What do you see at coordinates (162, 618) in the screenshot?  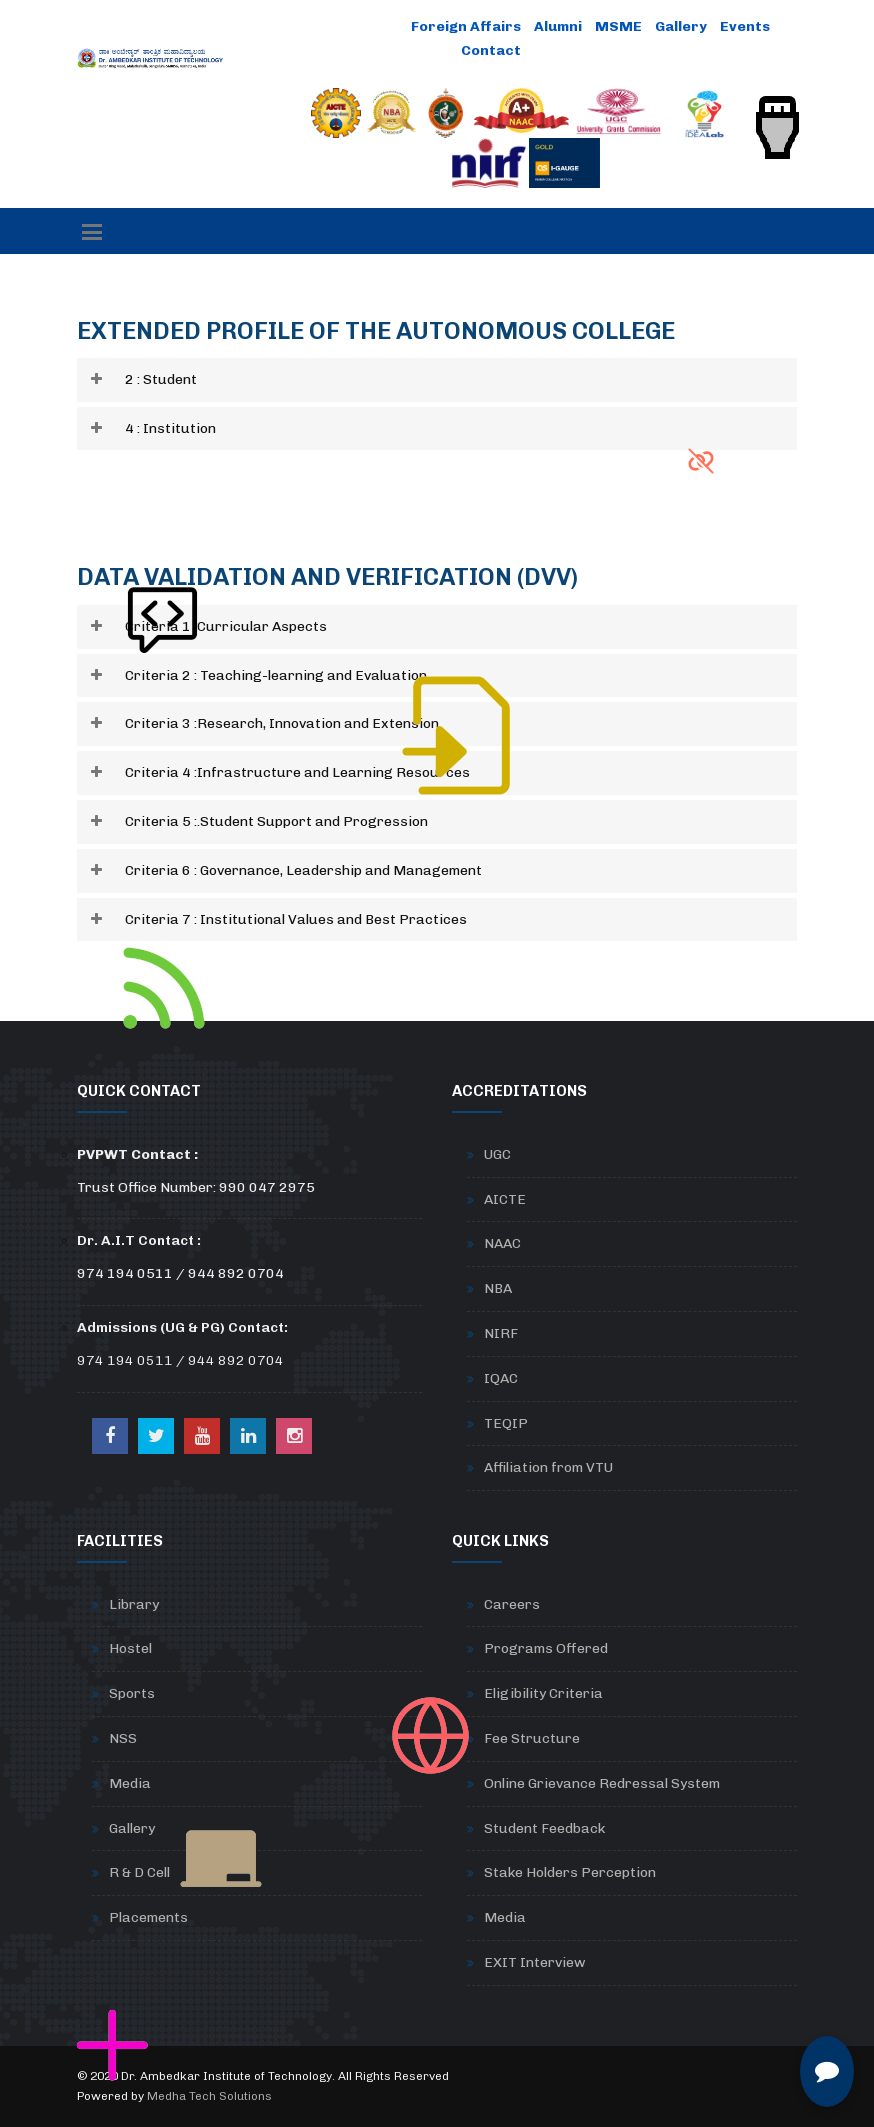 I see `view code review comments` at bounding box center [162, 618].